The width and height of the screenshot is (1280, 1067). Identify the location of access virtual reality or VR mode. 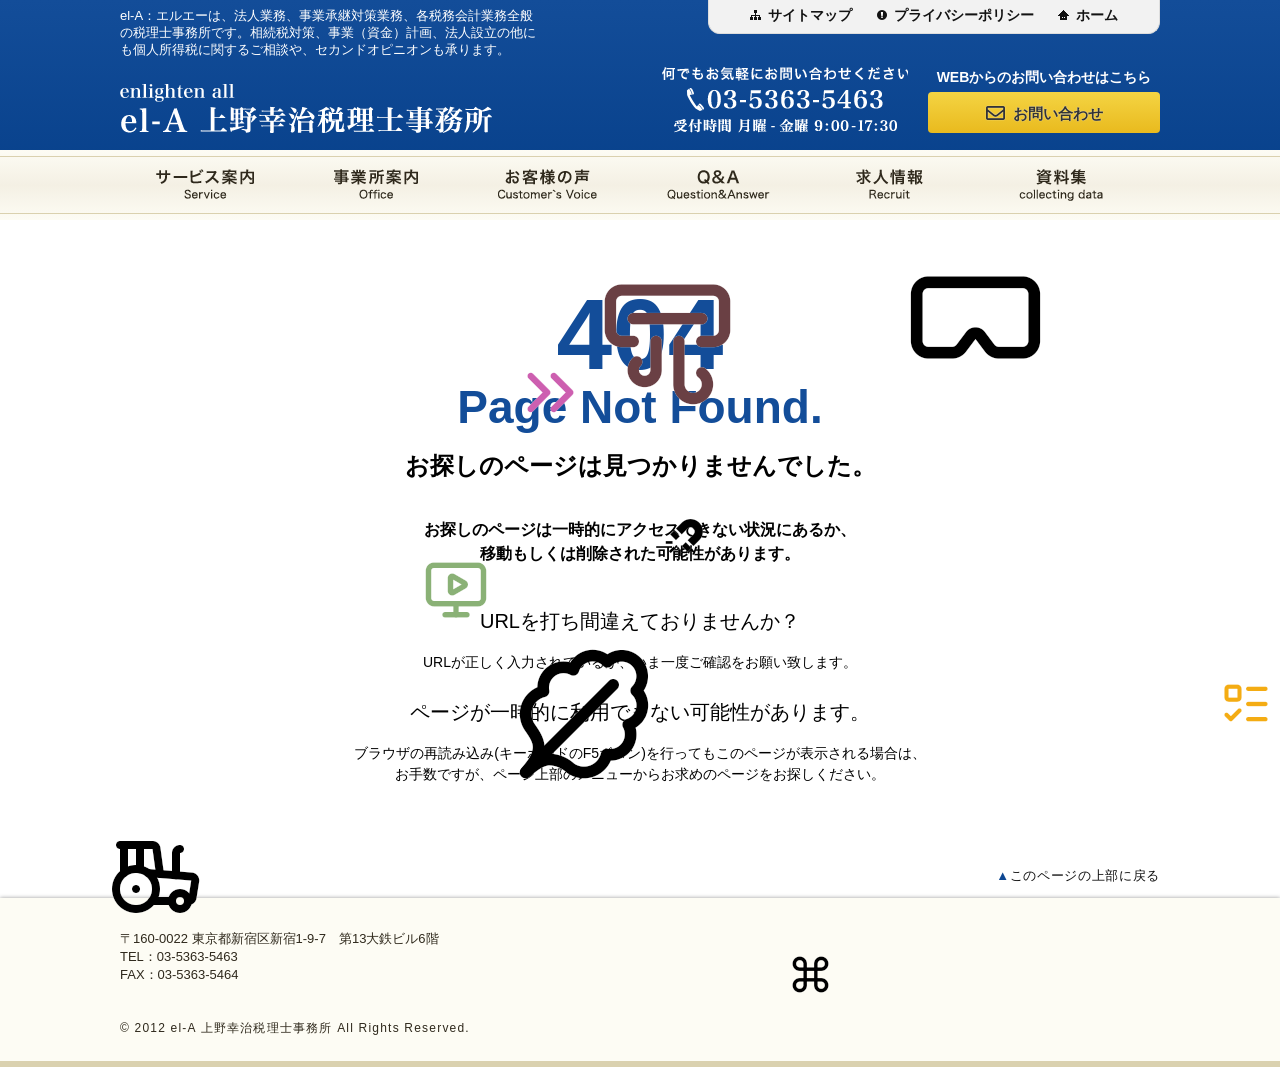
(975, 317).